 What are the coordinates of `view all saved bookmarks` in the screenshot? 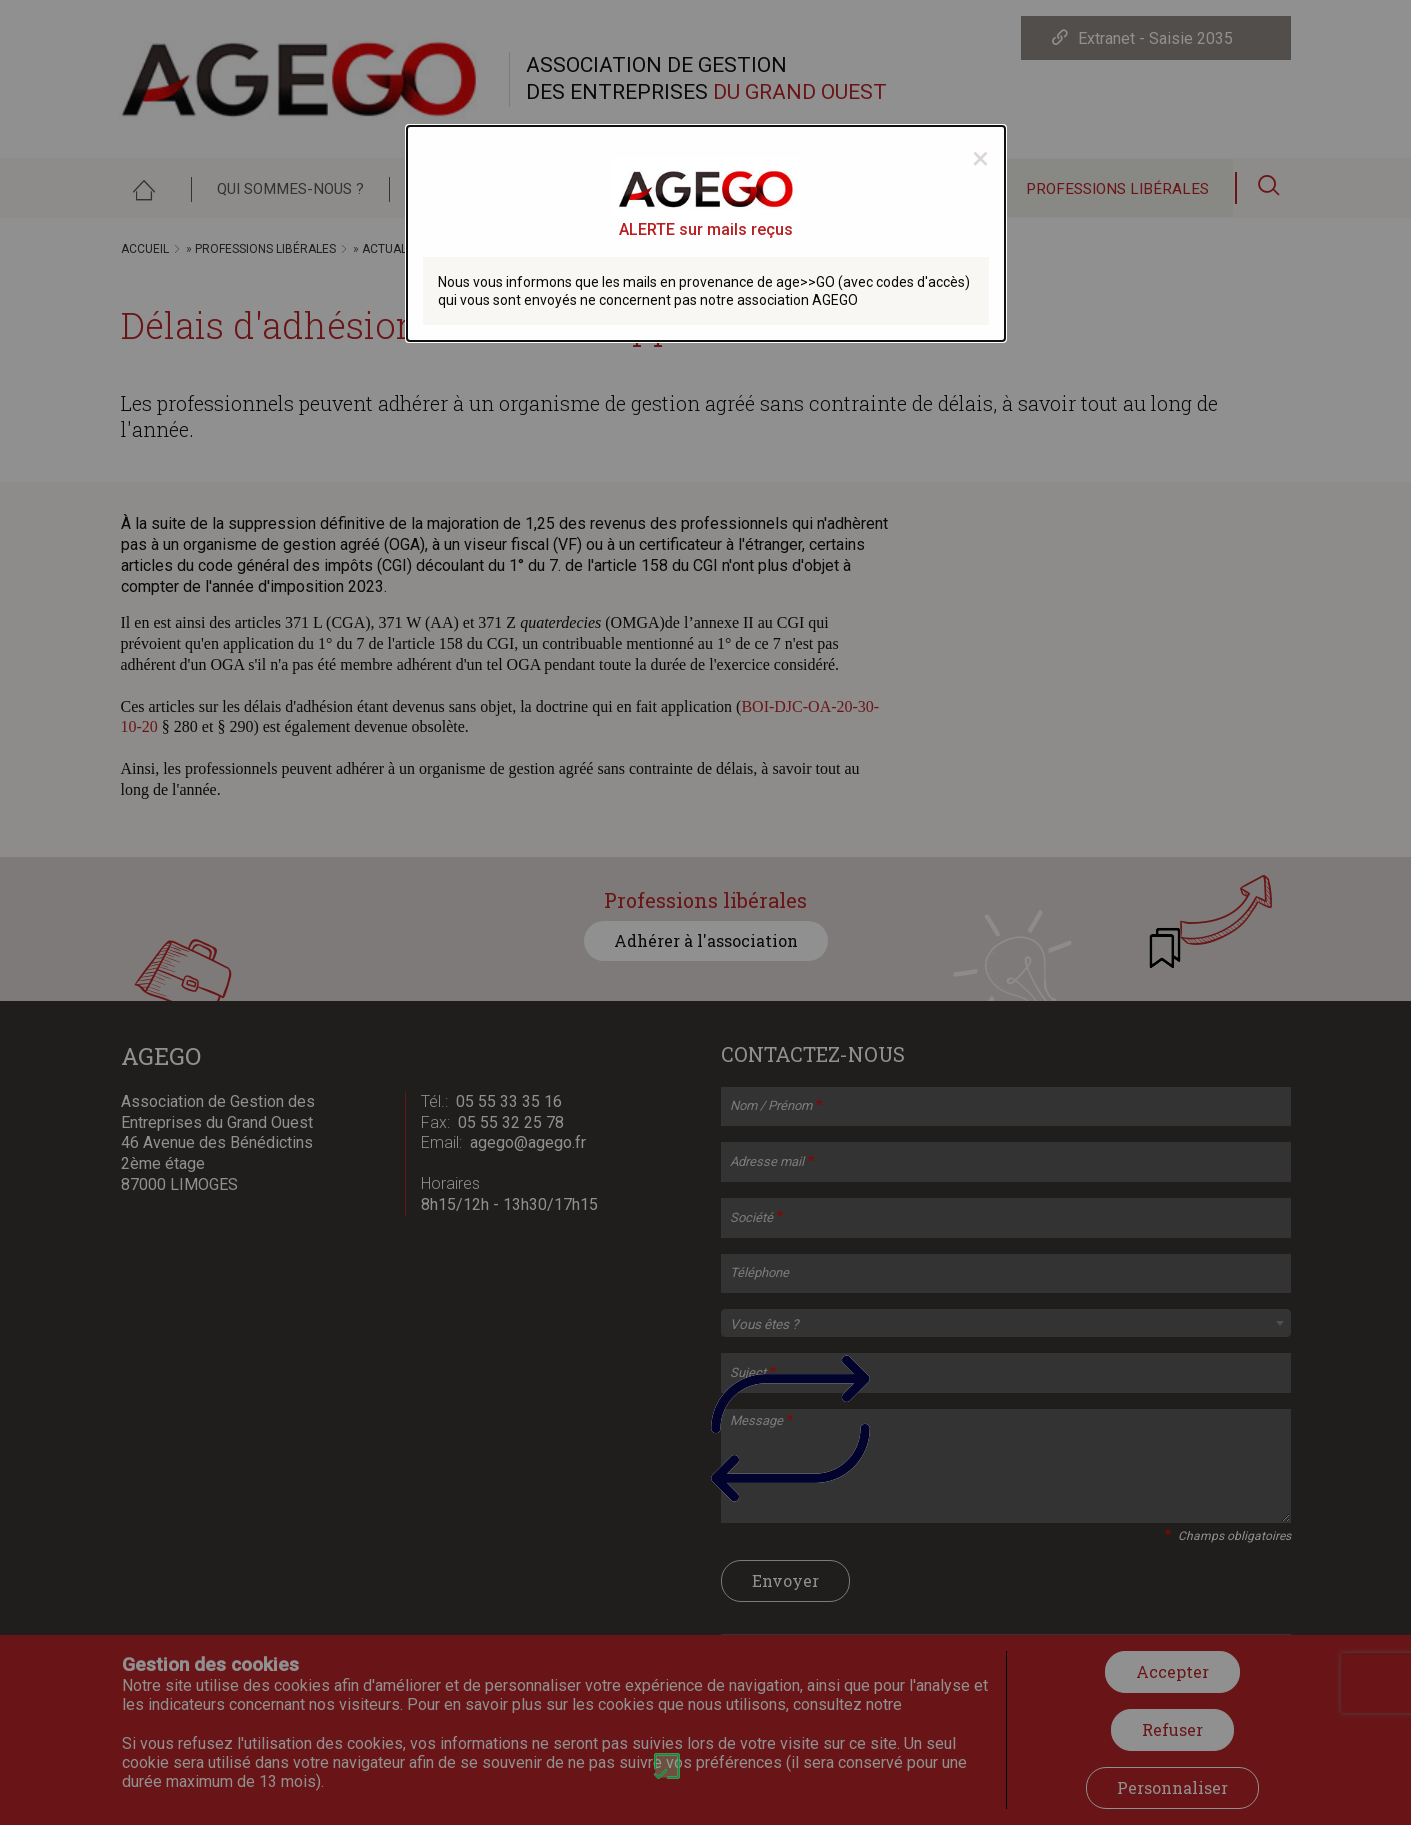 It's located at (1165, 948).